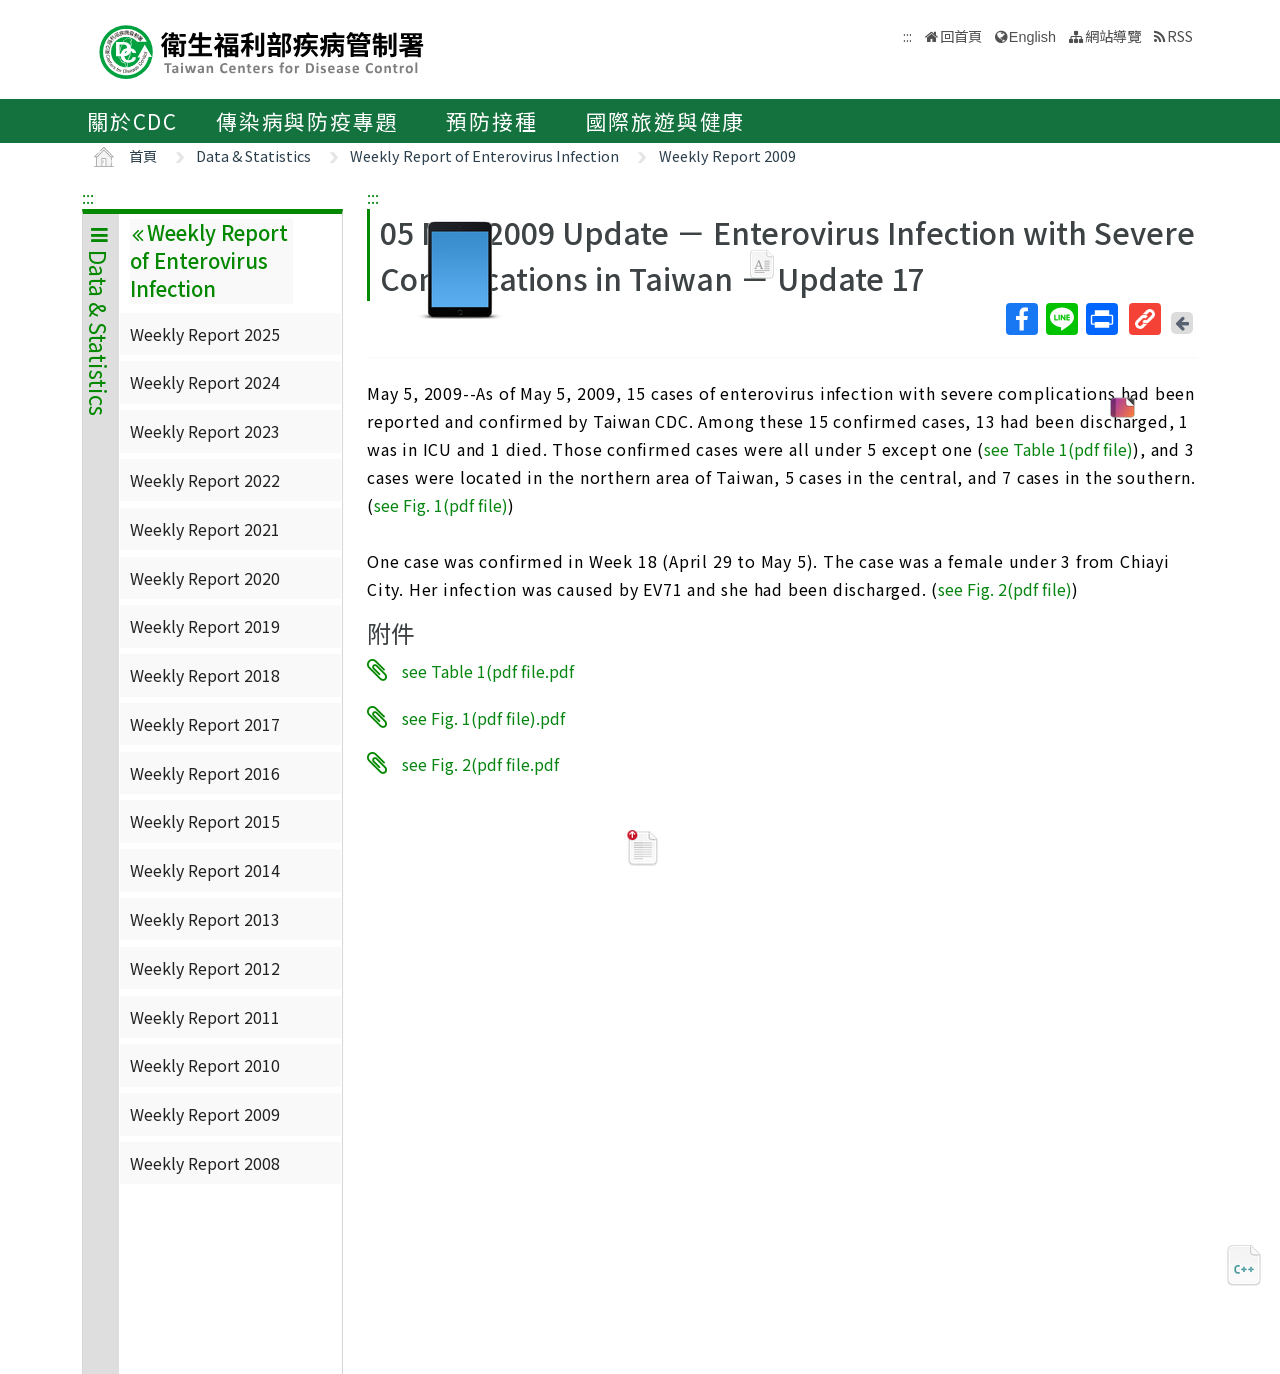  What do you see at coordinates (1244, 1265) in the screenshot?
I see `a C++ source code file` at bounding box center [1244, 1265].